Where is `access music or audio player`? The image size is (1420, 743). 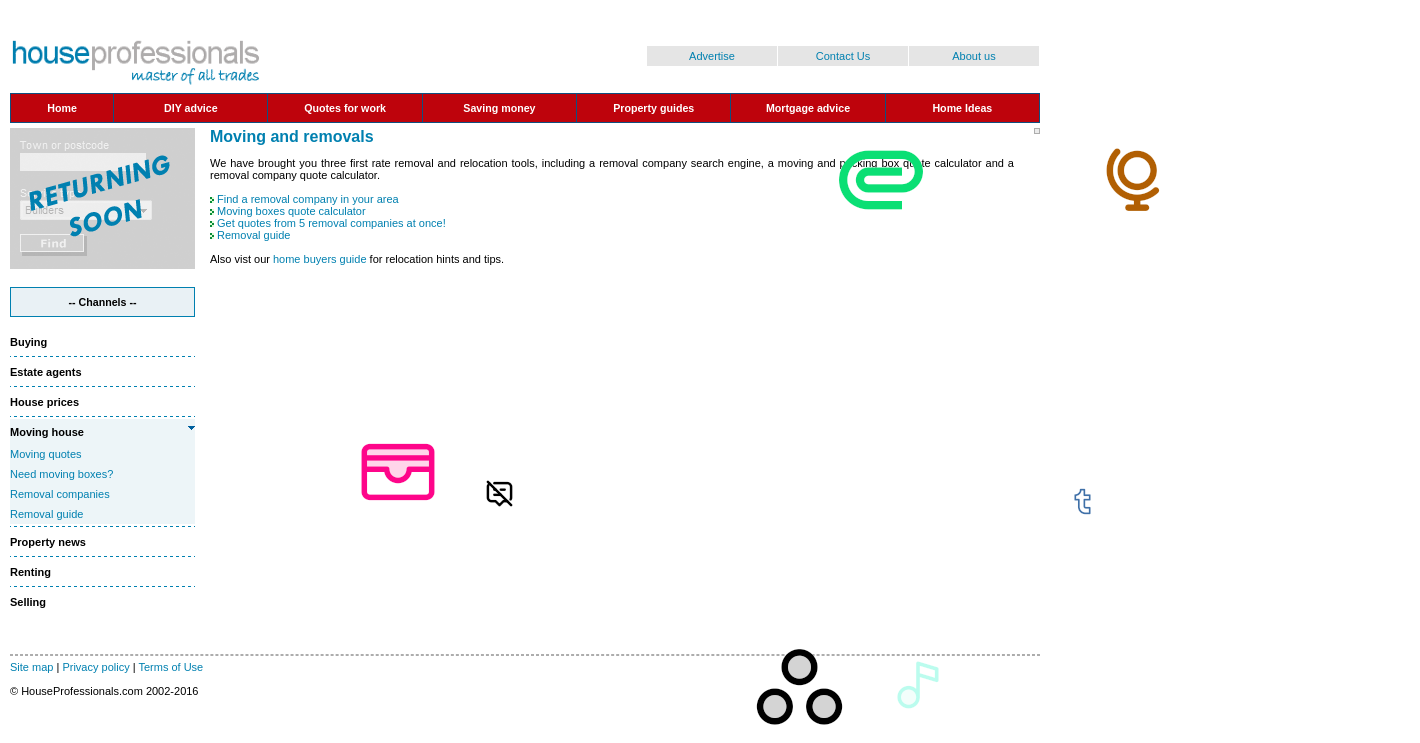
access music or audio player is located at coordinates (918, 684).